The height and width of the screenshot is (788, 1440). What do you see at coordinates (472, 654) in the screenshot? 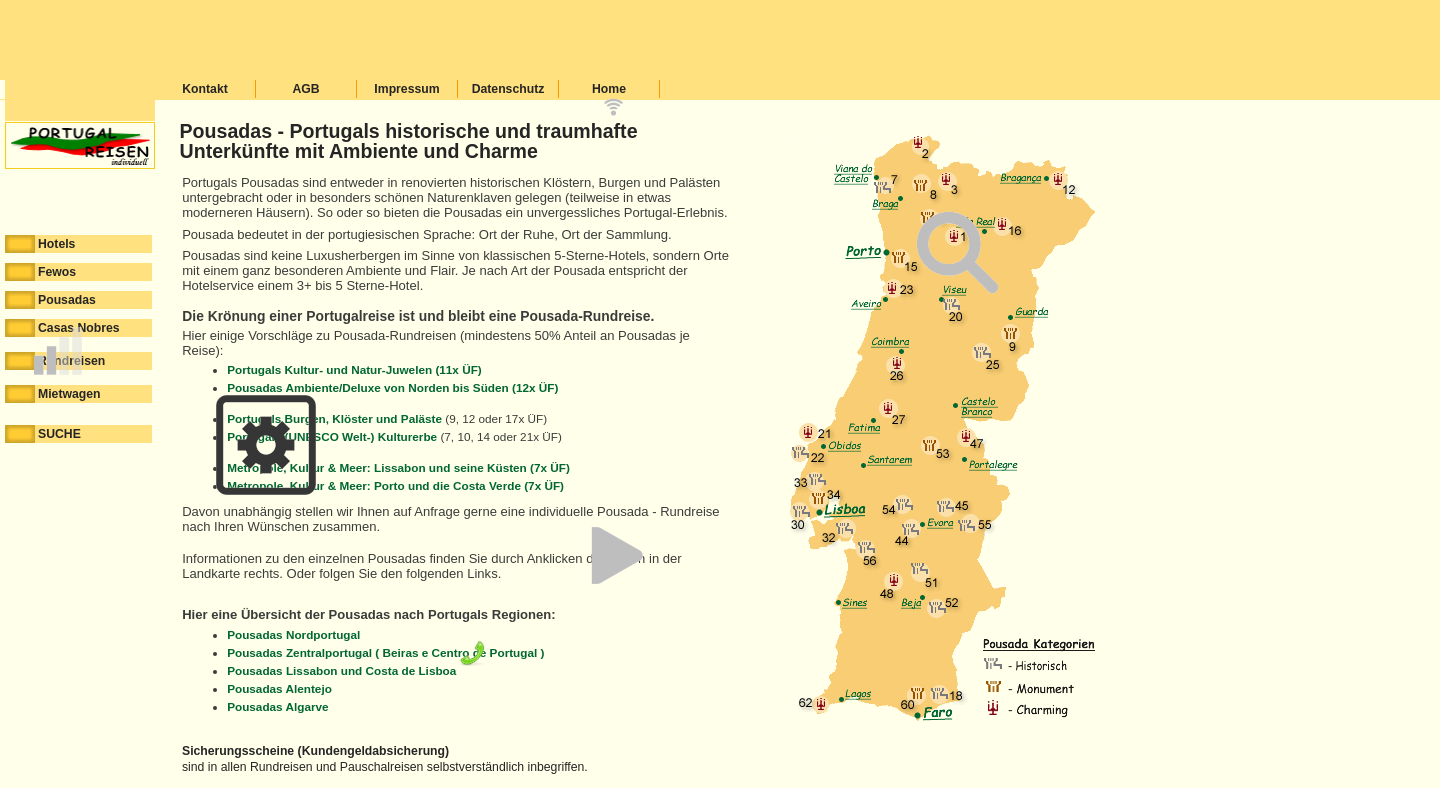
I see `start a phone call` at bounding box center [472, 654].